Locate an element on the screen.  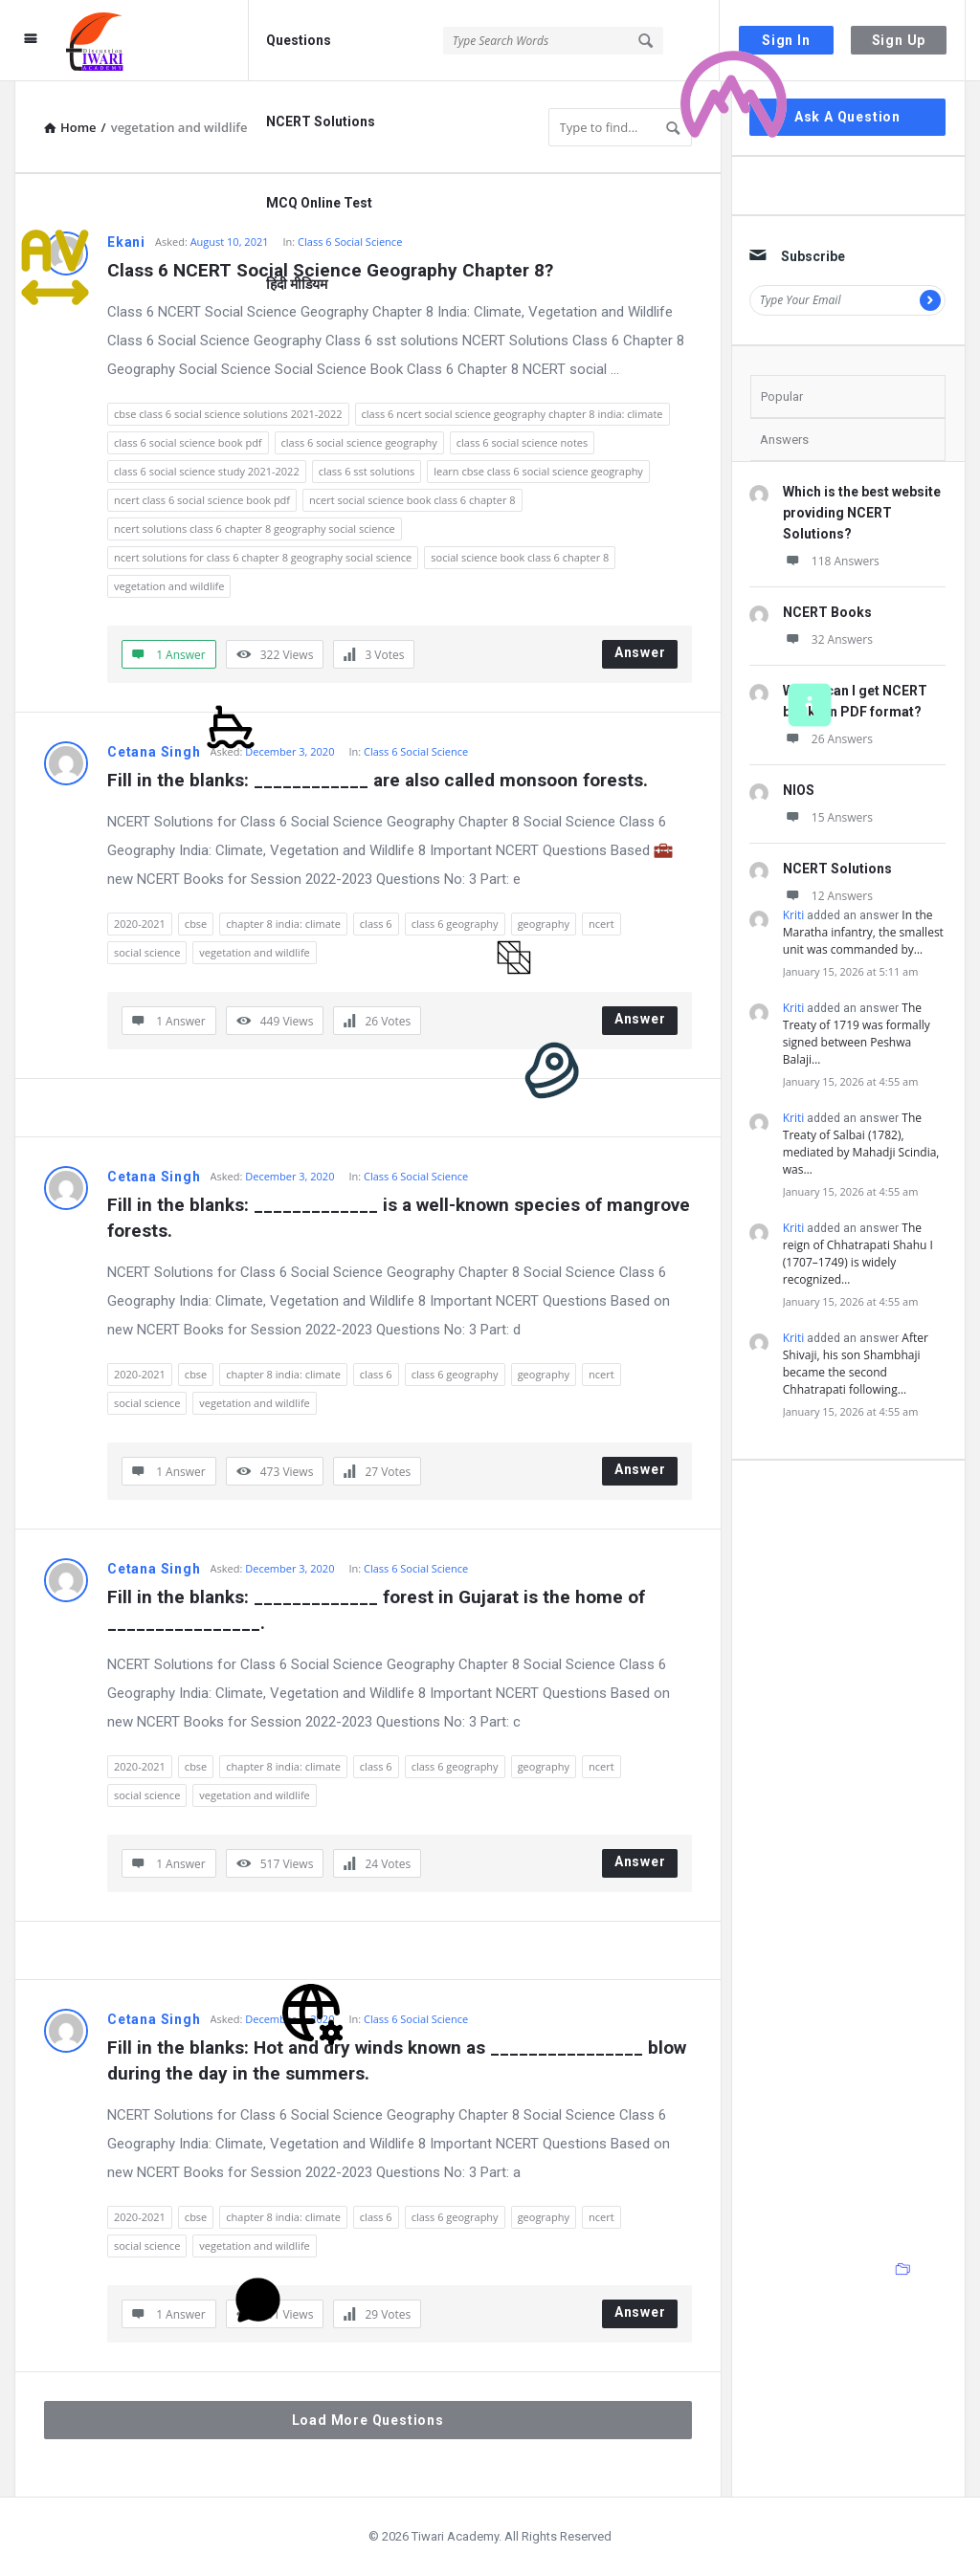
adjust letter spacing in text is located at coordinates (55, 267).